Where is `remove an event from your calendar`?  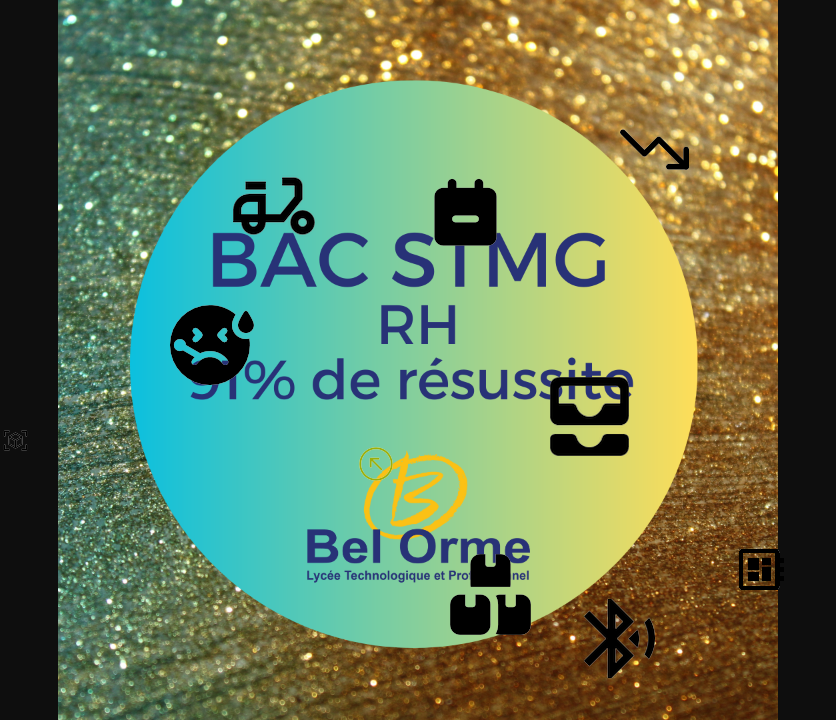 remove an event from your calendar is located at coordinates (465, 214).